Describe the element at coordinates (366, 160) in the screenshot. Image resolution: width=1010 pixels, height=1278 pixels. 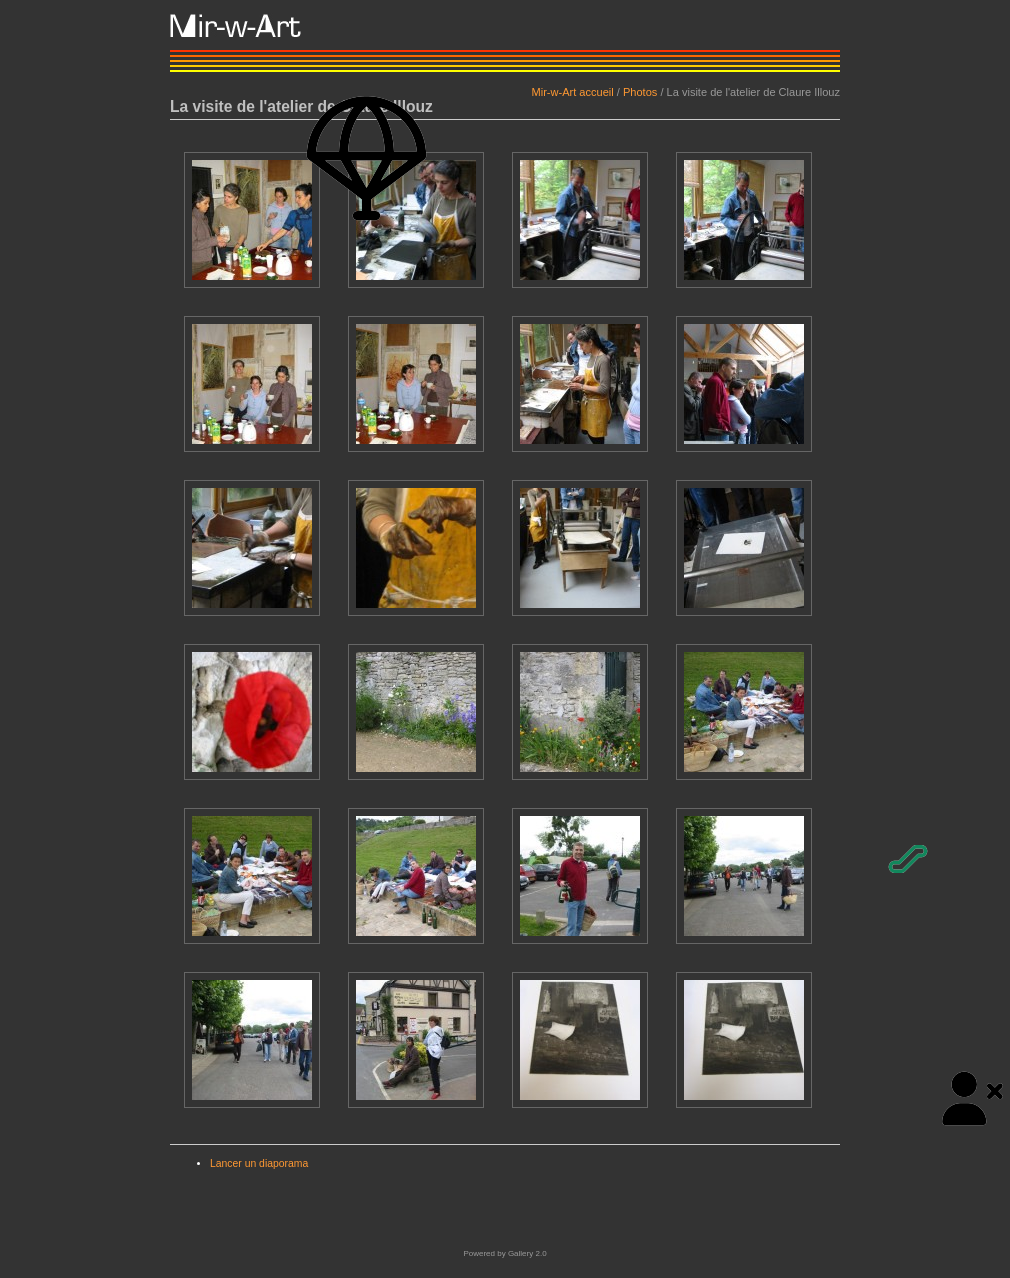
I see `access emergency or backup options` at that location.